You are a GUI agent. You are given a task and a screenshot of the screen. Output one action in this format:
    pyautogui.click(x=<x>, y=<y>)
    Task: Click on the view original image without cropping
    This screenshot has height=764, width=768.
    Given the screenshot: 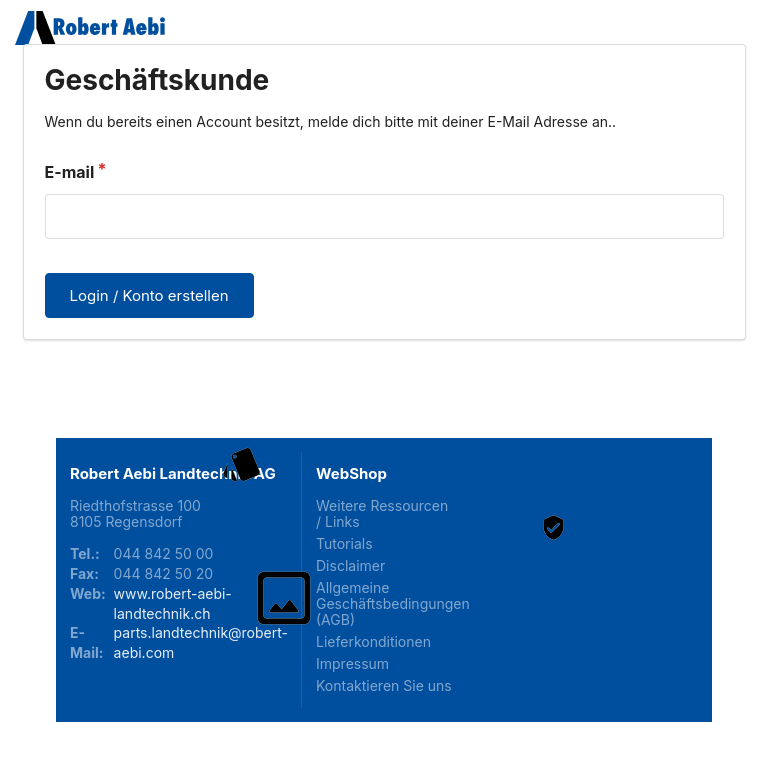 What is the action you would take?
    pyautogui.click(x=284, y=598)
    